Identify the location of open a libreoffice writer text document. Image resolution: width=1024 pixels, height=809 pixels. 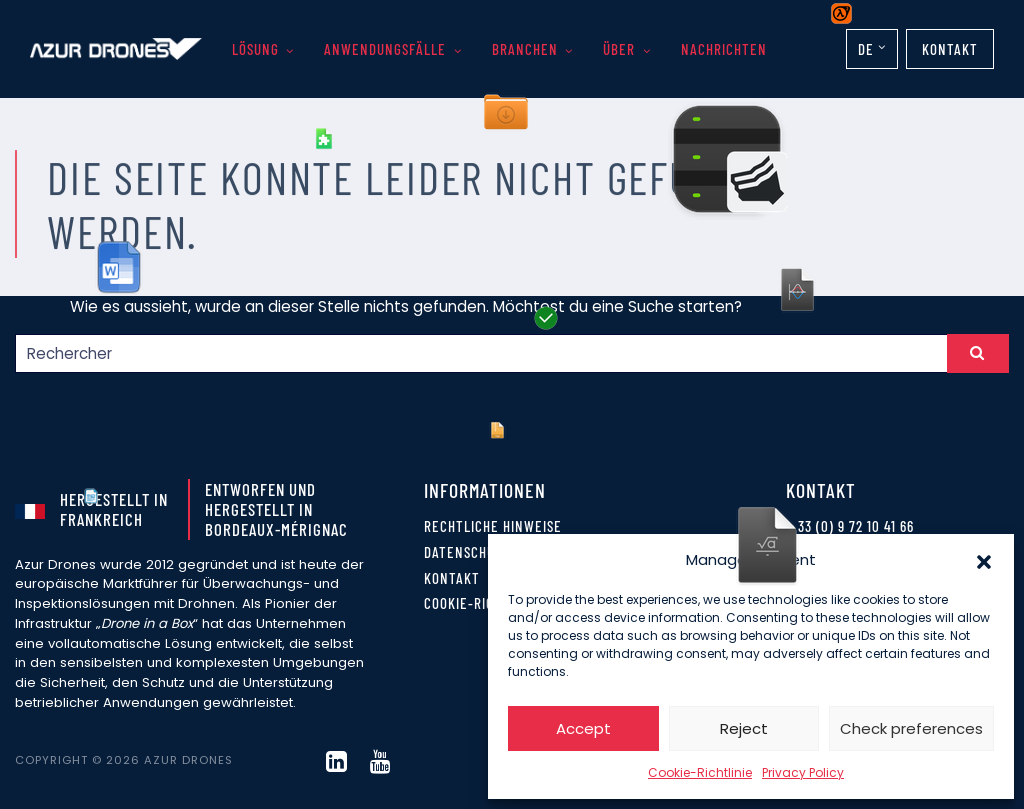
(91, 496).